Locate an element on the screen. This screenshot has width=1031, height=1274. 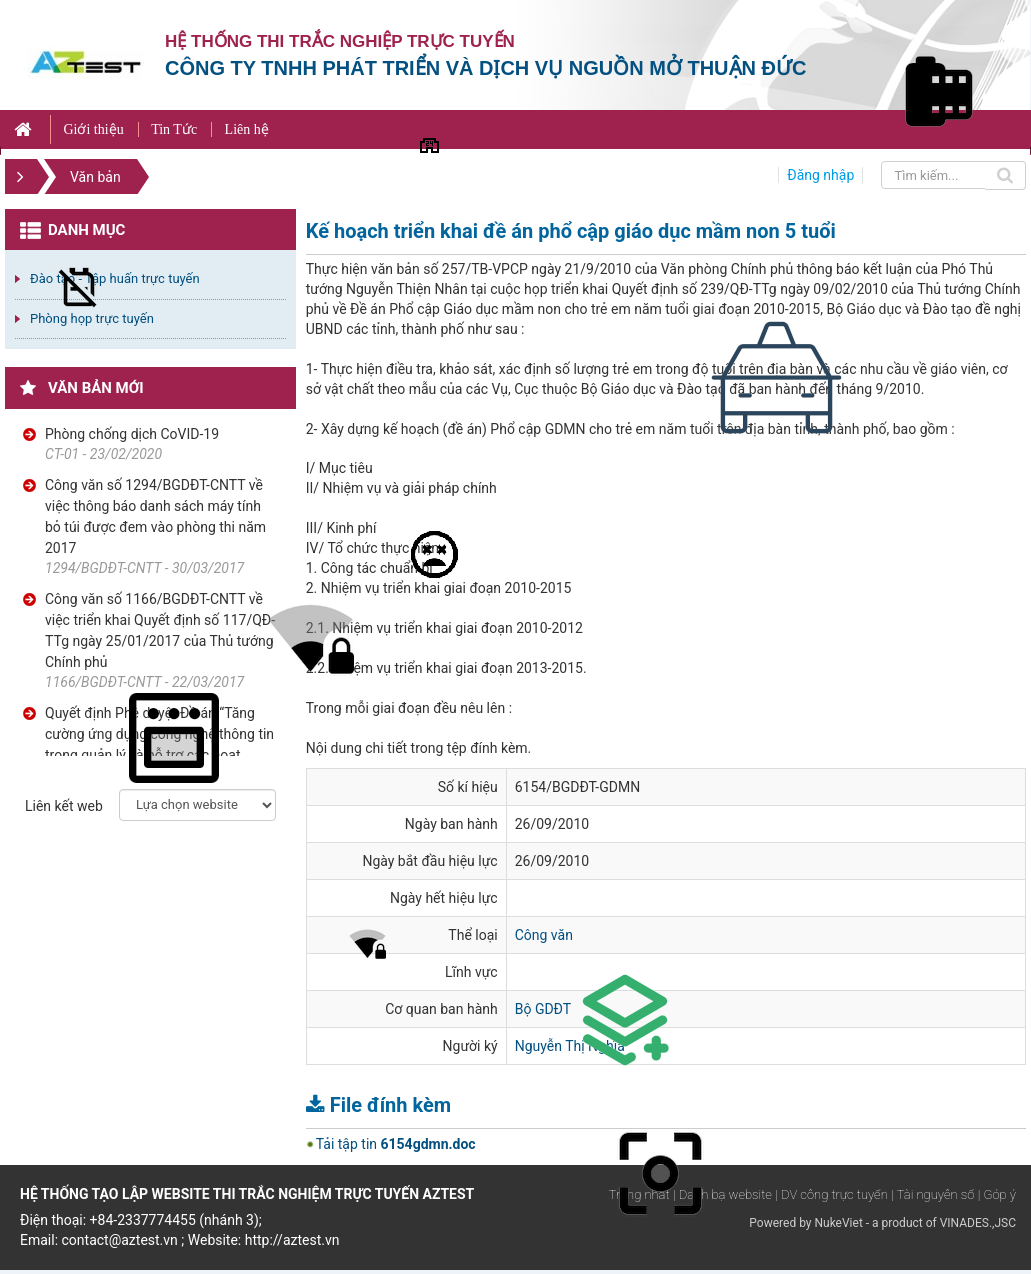
submit negative feedback or rating is located at coordinates (434, 554).